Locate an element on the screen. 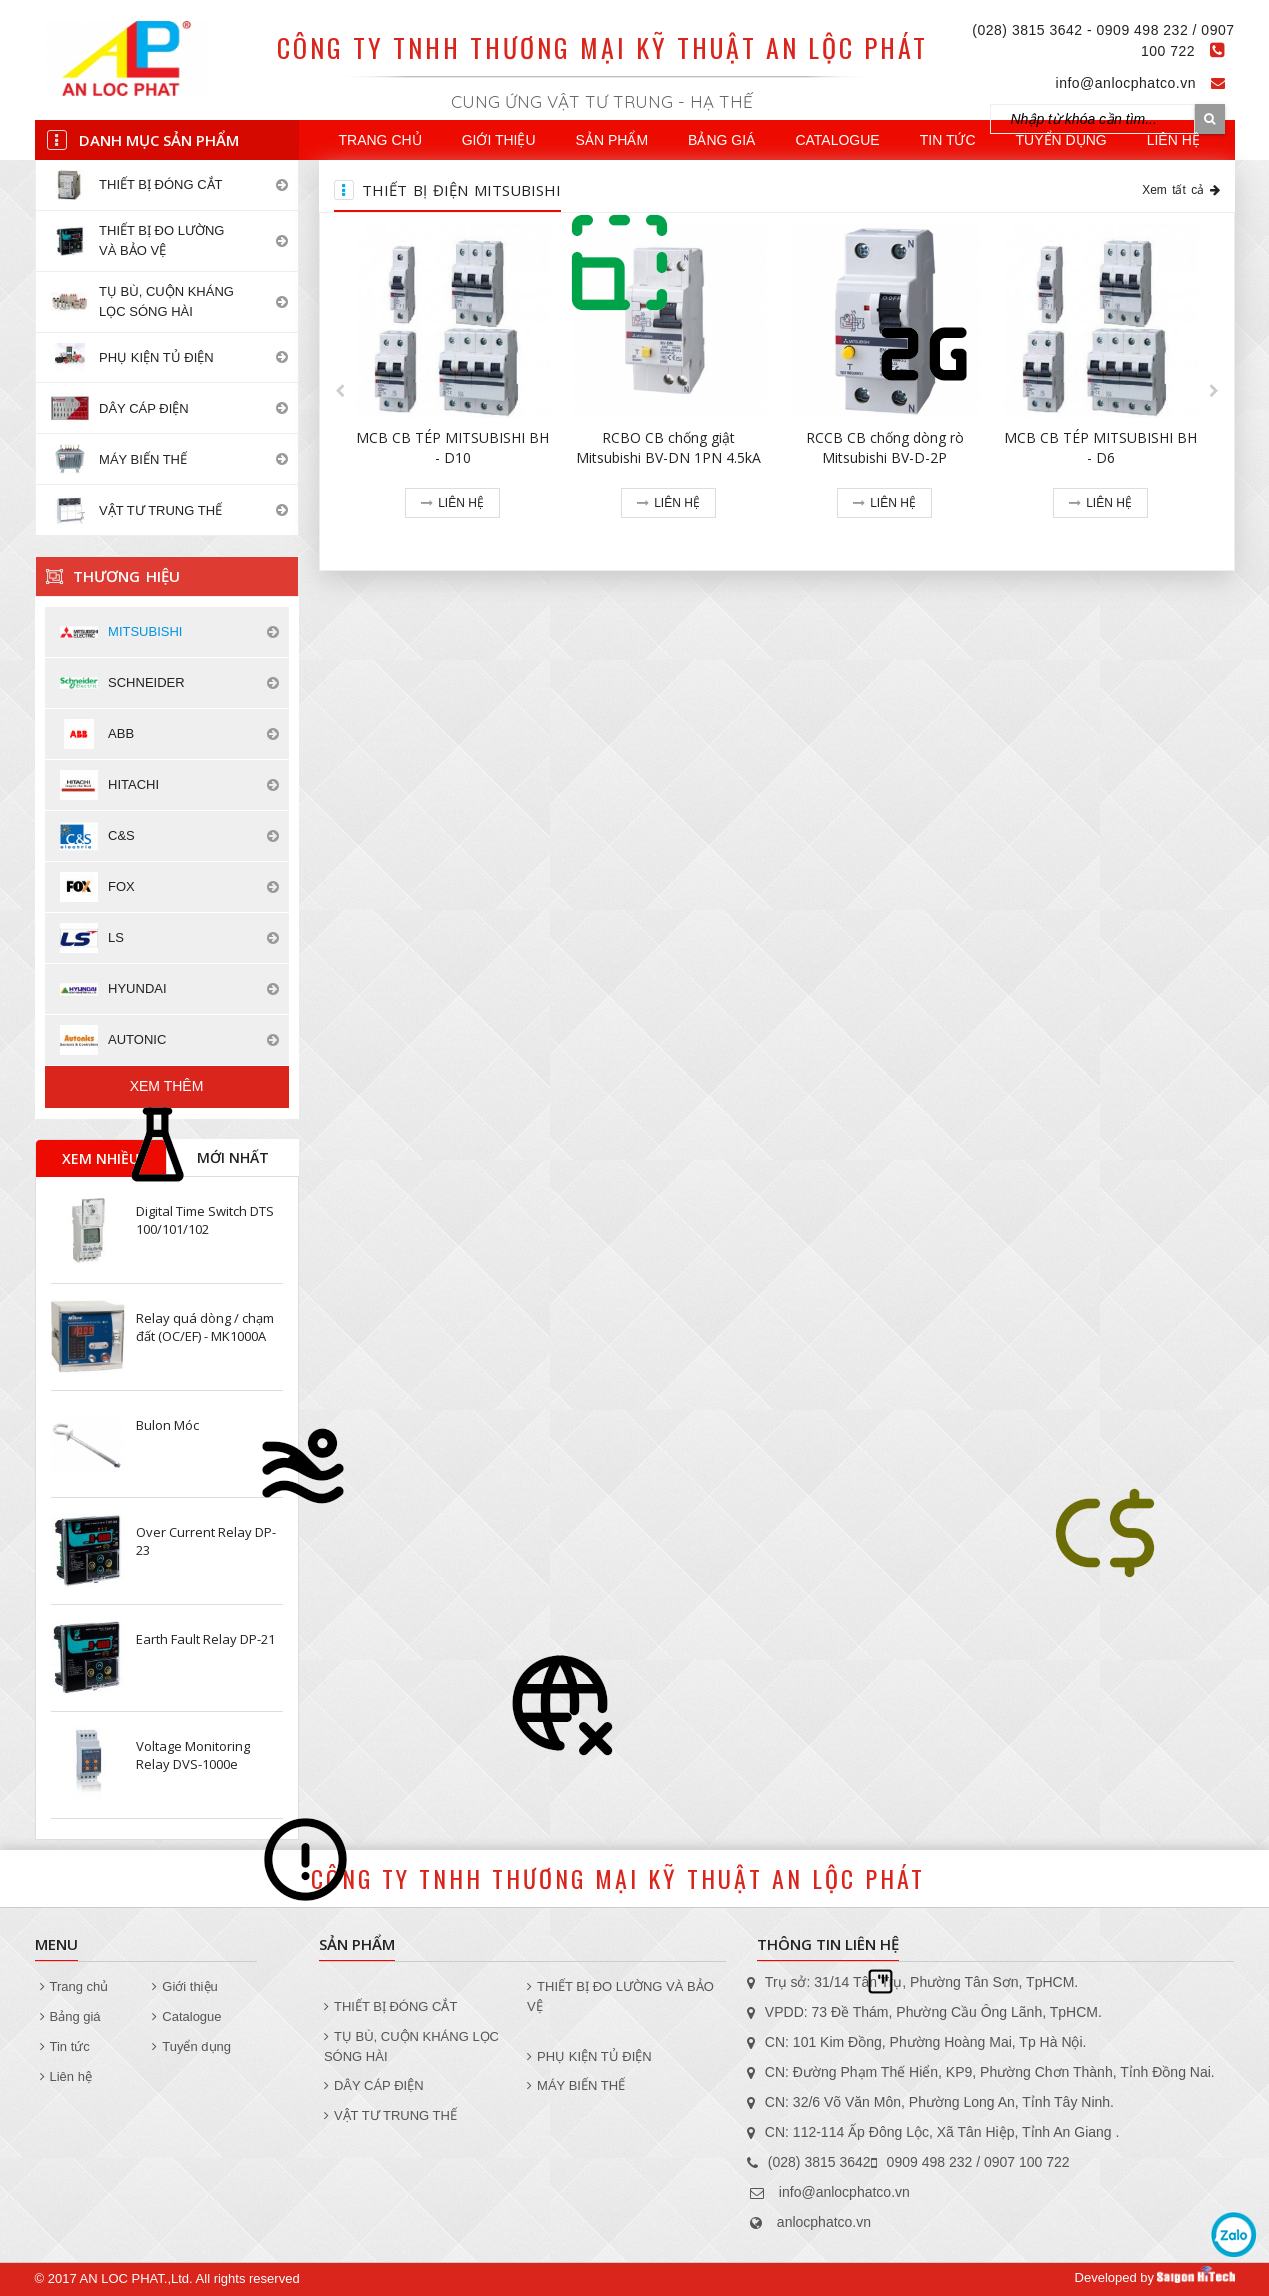 Image resolution: width=1269 pixels, height=2296 pixels. indicates 2G cellular network connection is located at coordinates (924, 354).